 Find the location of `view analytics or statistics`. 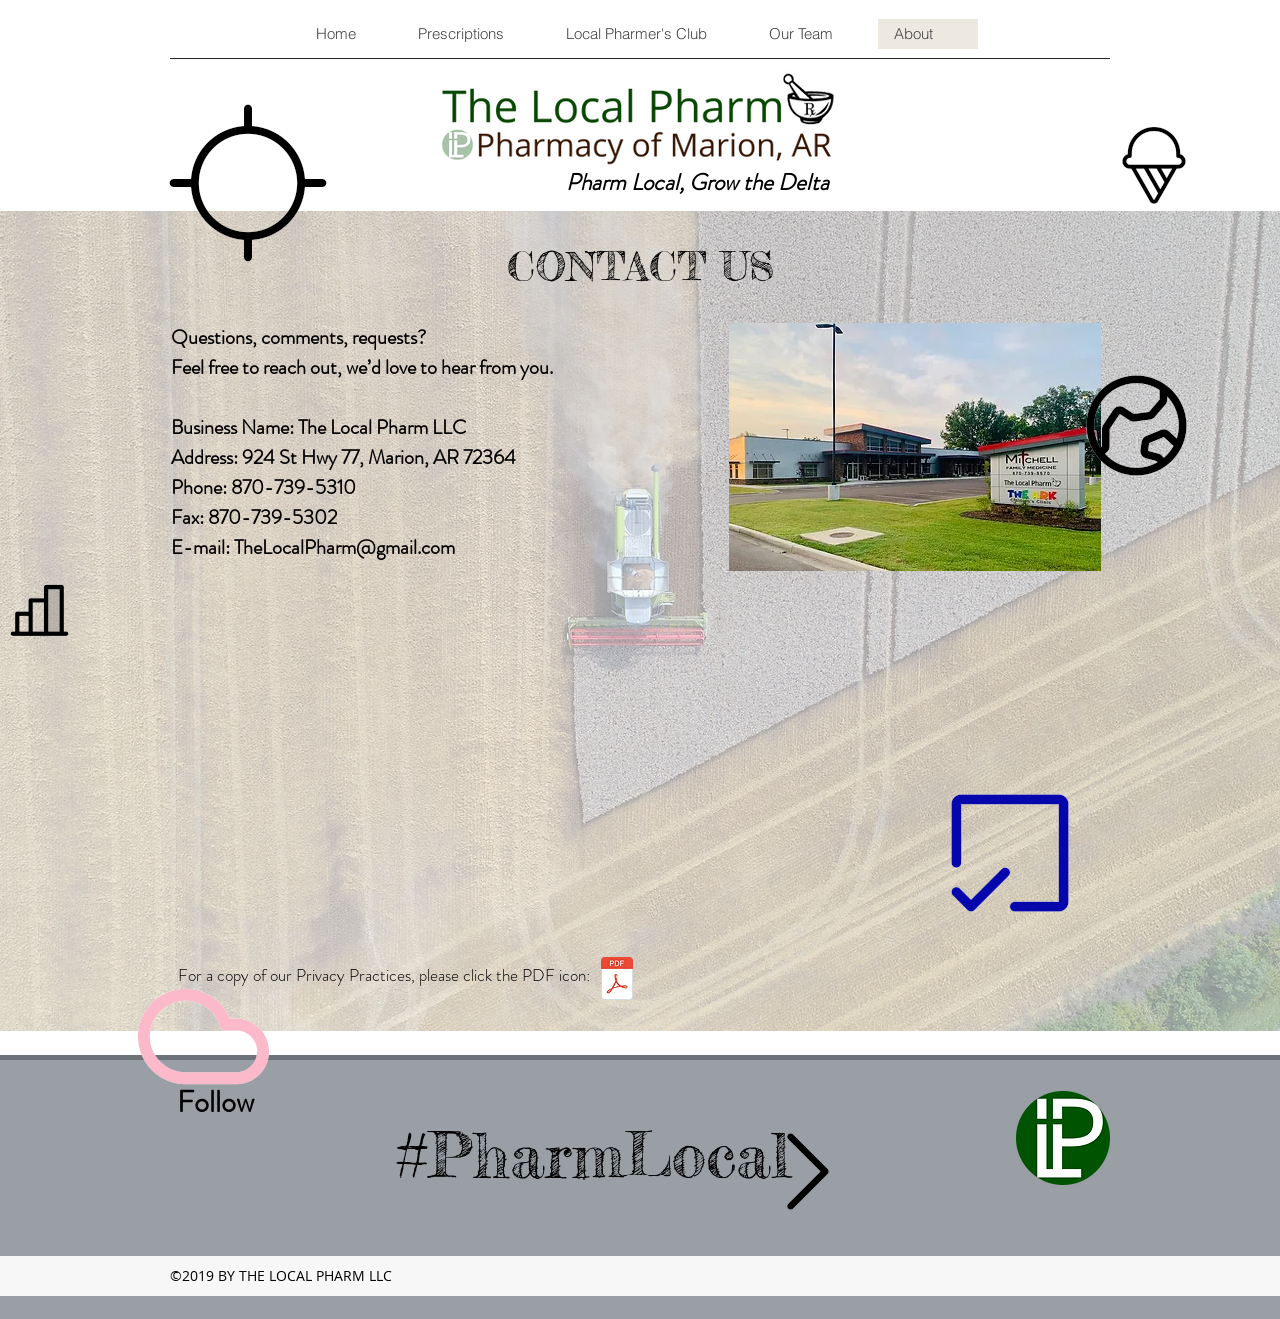

view analytics or statistics is located at coordinates (39, 611).